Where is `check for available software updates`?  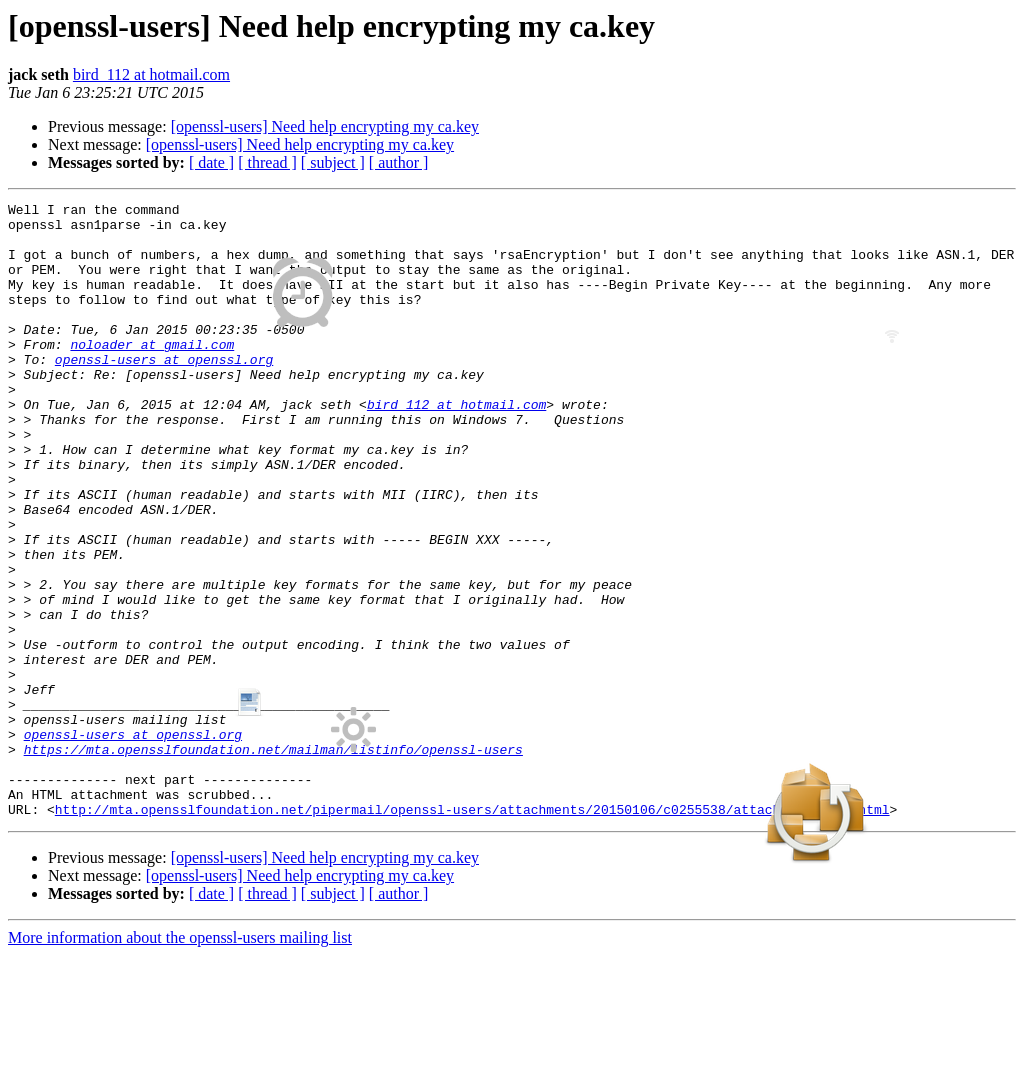 check for available software updates is located at coordinates (813, 806).